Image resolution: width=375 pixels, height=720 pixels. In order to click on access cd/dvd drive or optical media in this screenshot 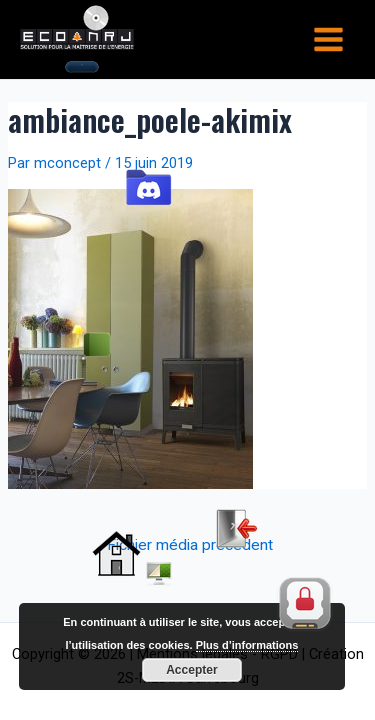, I will do `click(96, 18)`.